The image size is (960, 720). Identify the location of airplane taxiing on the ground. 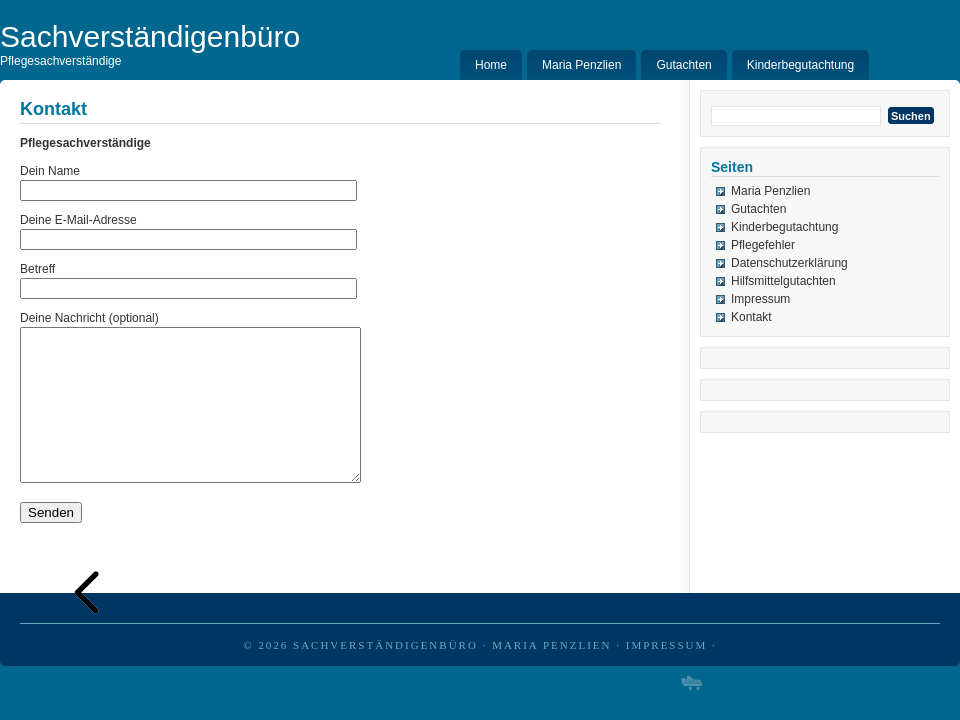
(691, 682).